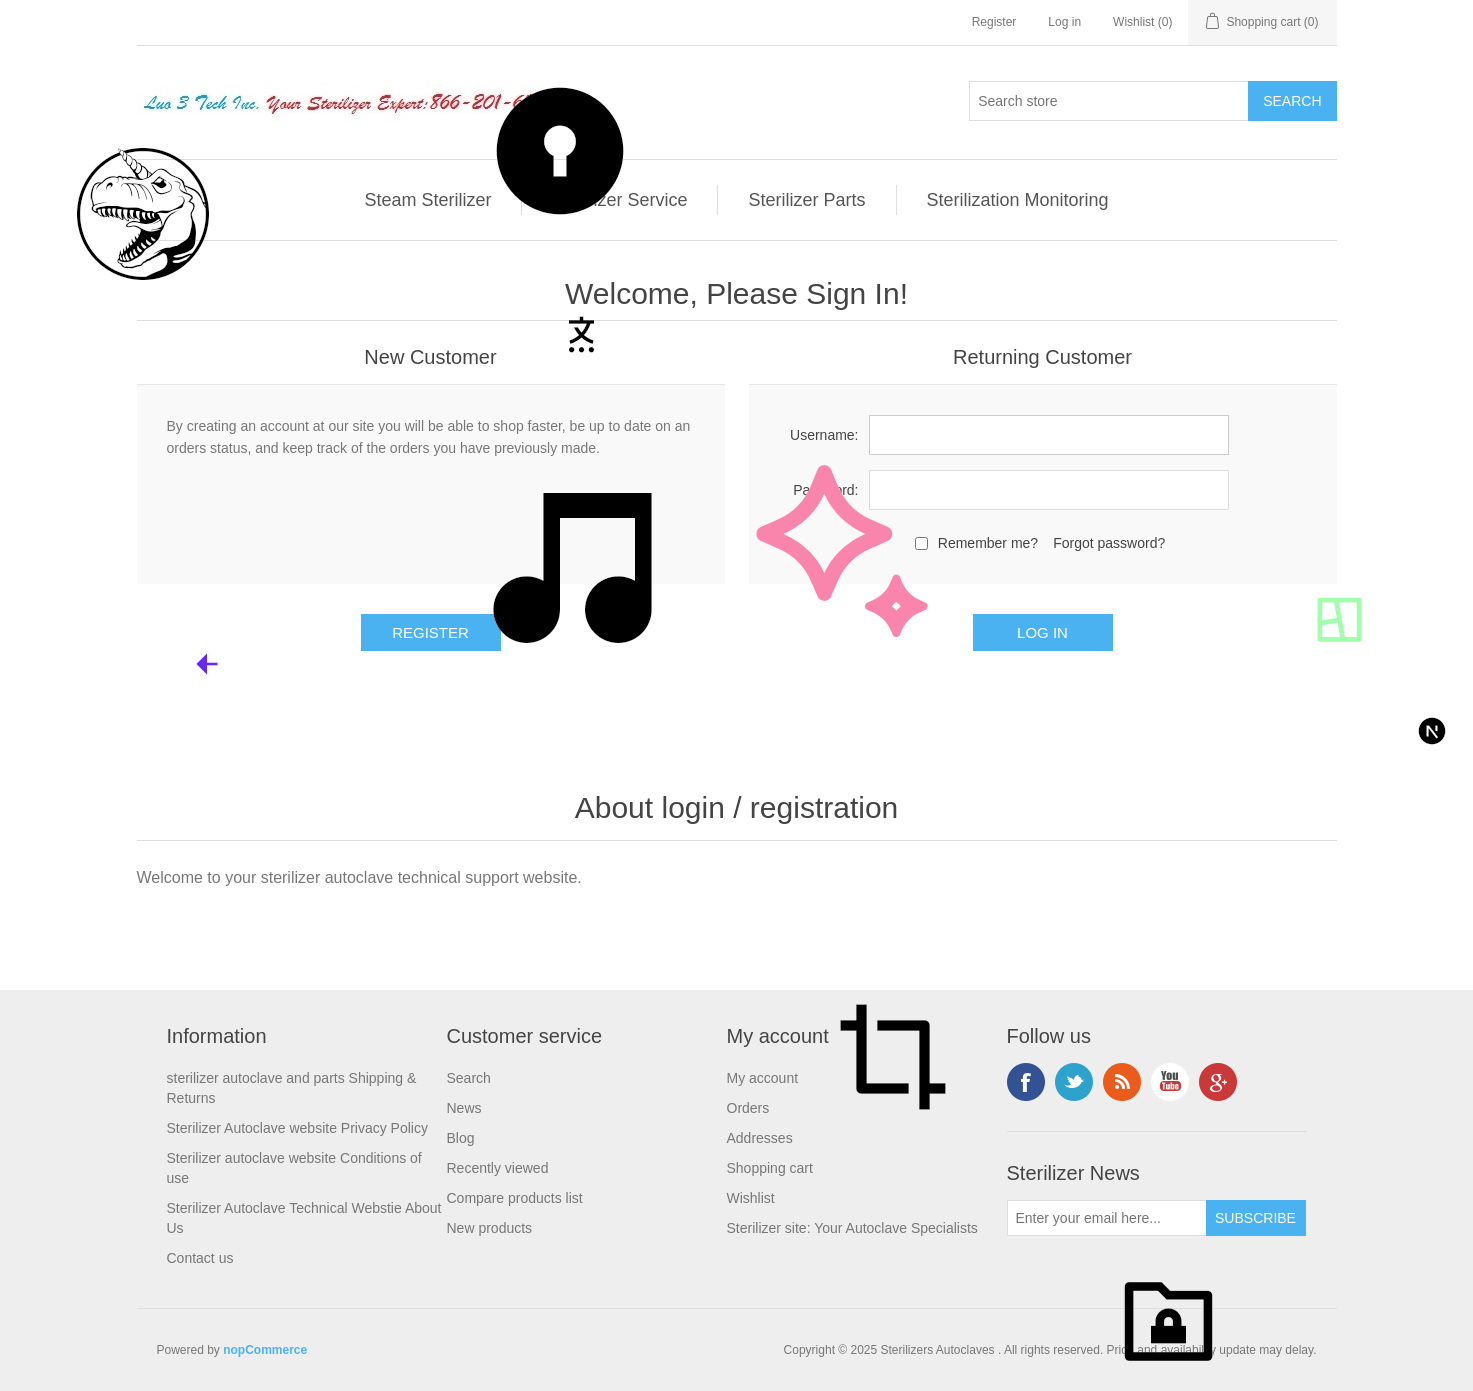  I want to click on Next.js framework logo, so click(1432, 731).